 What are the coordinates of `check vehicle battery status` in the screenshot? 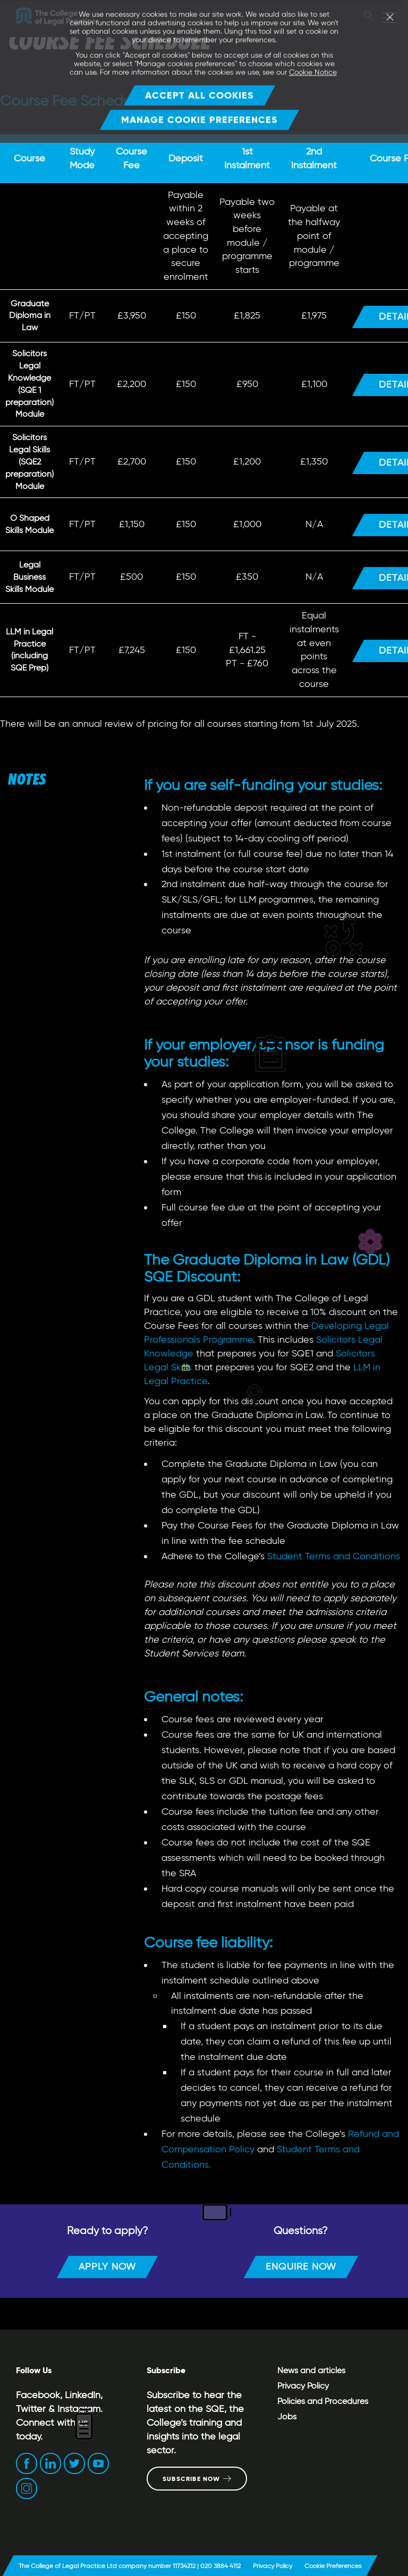 It's located at (185, 1368).